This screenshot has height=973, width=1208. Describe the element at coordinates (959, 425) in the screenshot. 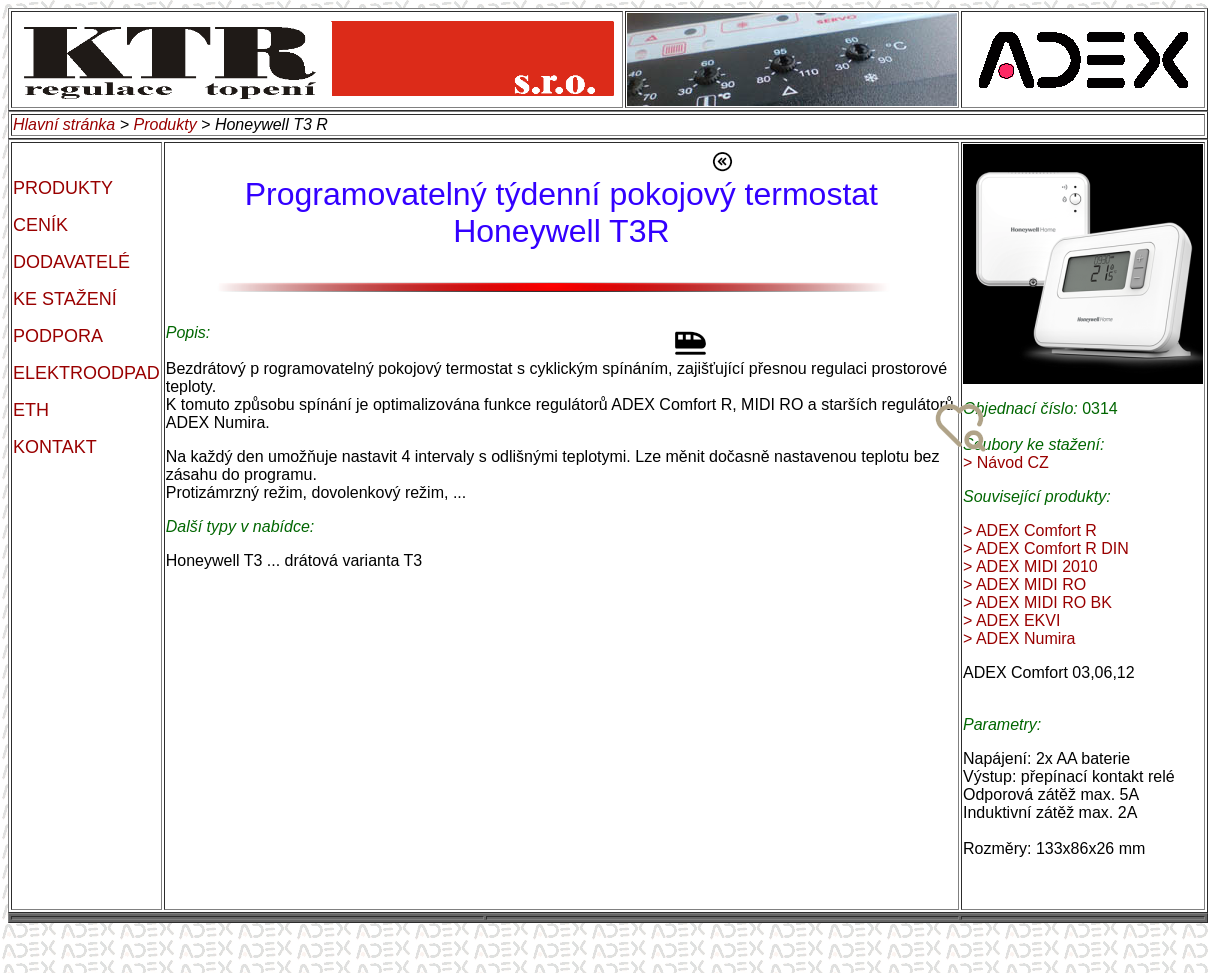

I see `search your liked or favorited items` at that location.